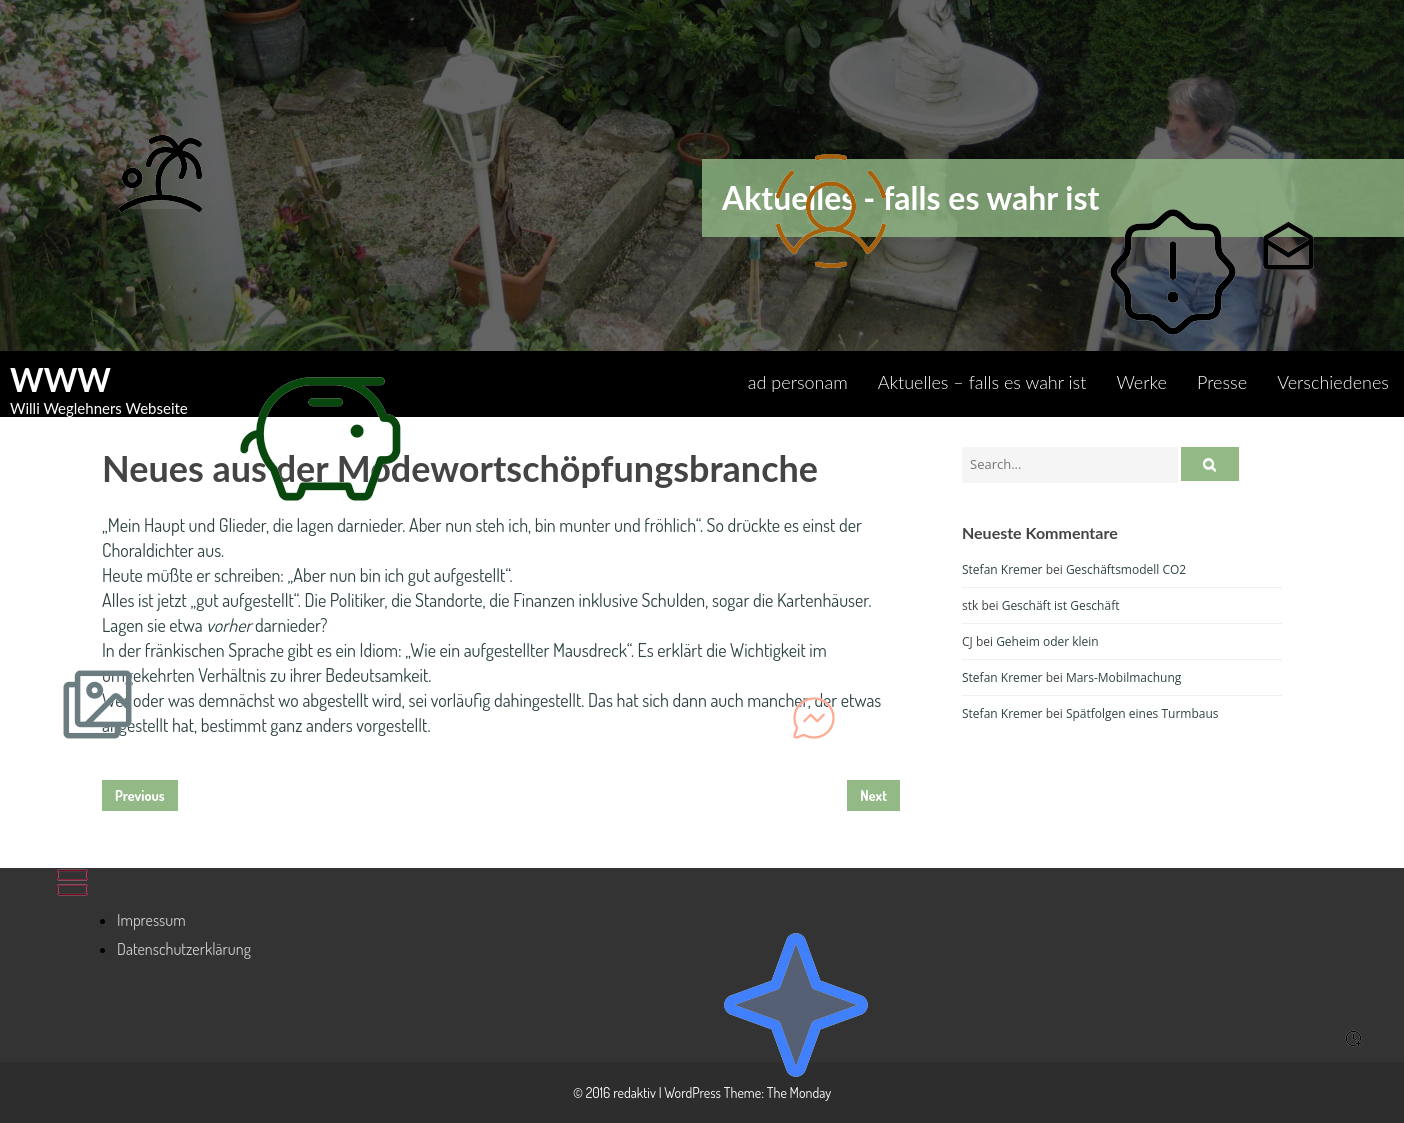 The image size is (1404, 1123). What do you see at coordinates (1353, 1038) in the screenshot?
I see `add a new timer or alarm` at bounding box center [1353, 1038].